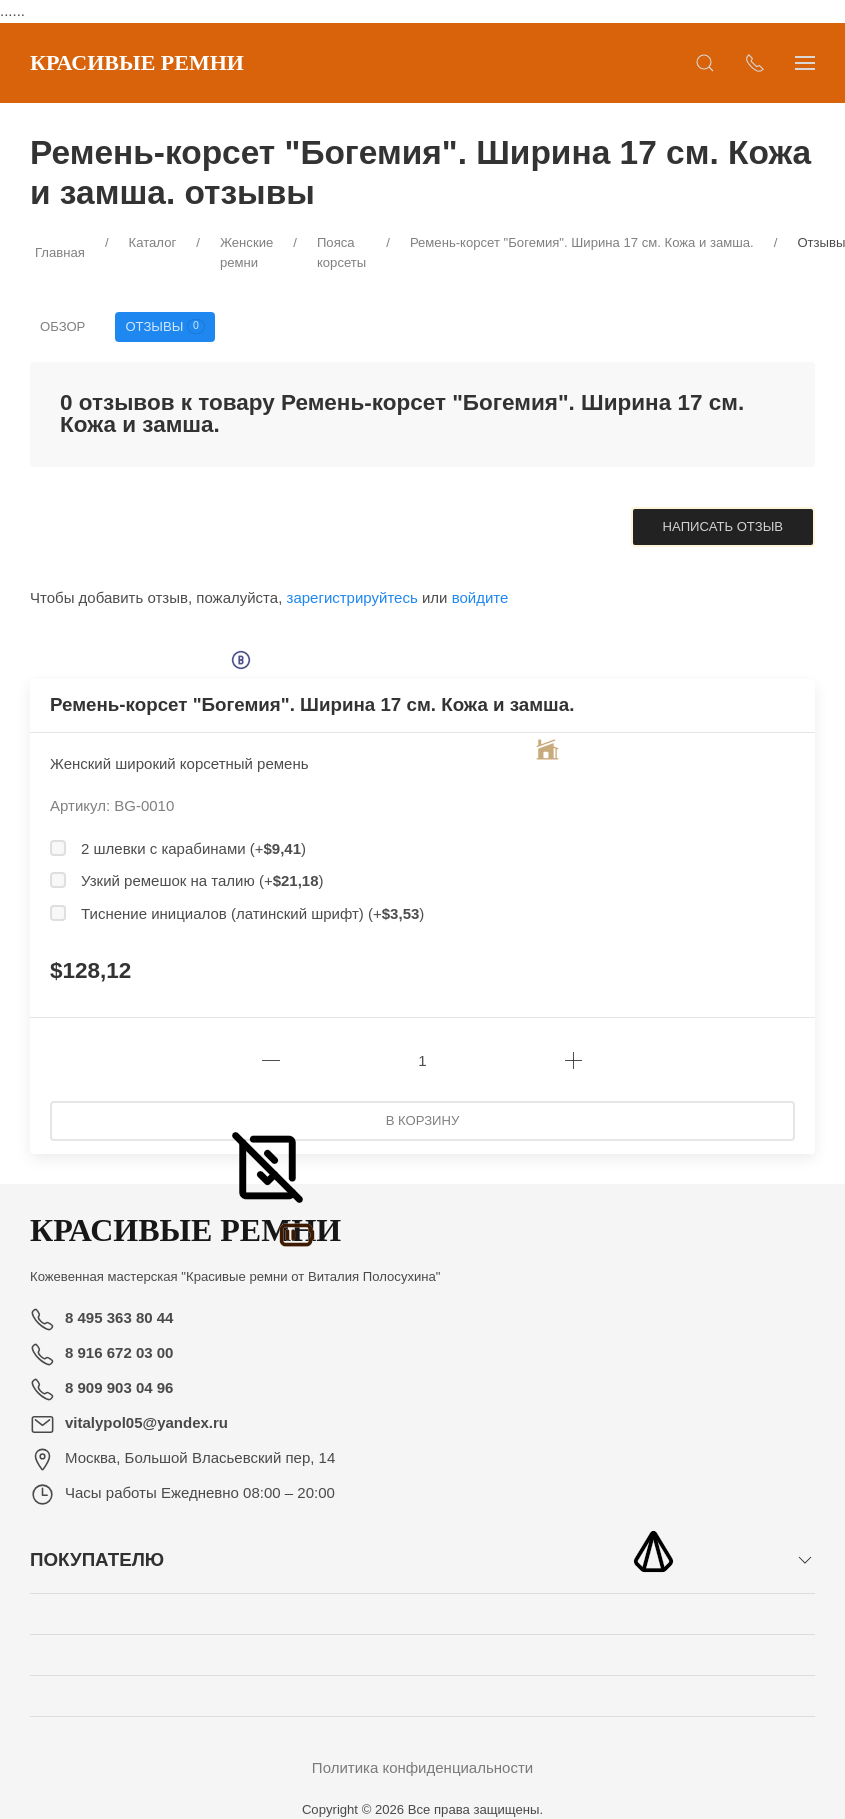  Describe the element at coordinates (653, 1552) in the screenshot. I see `view 3D shape or geometric object` at that location.